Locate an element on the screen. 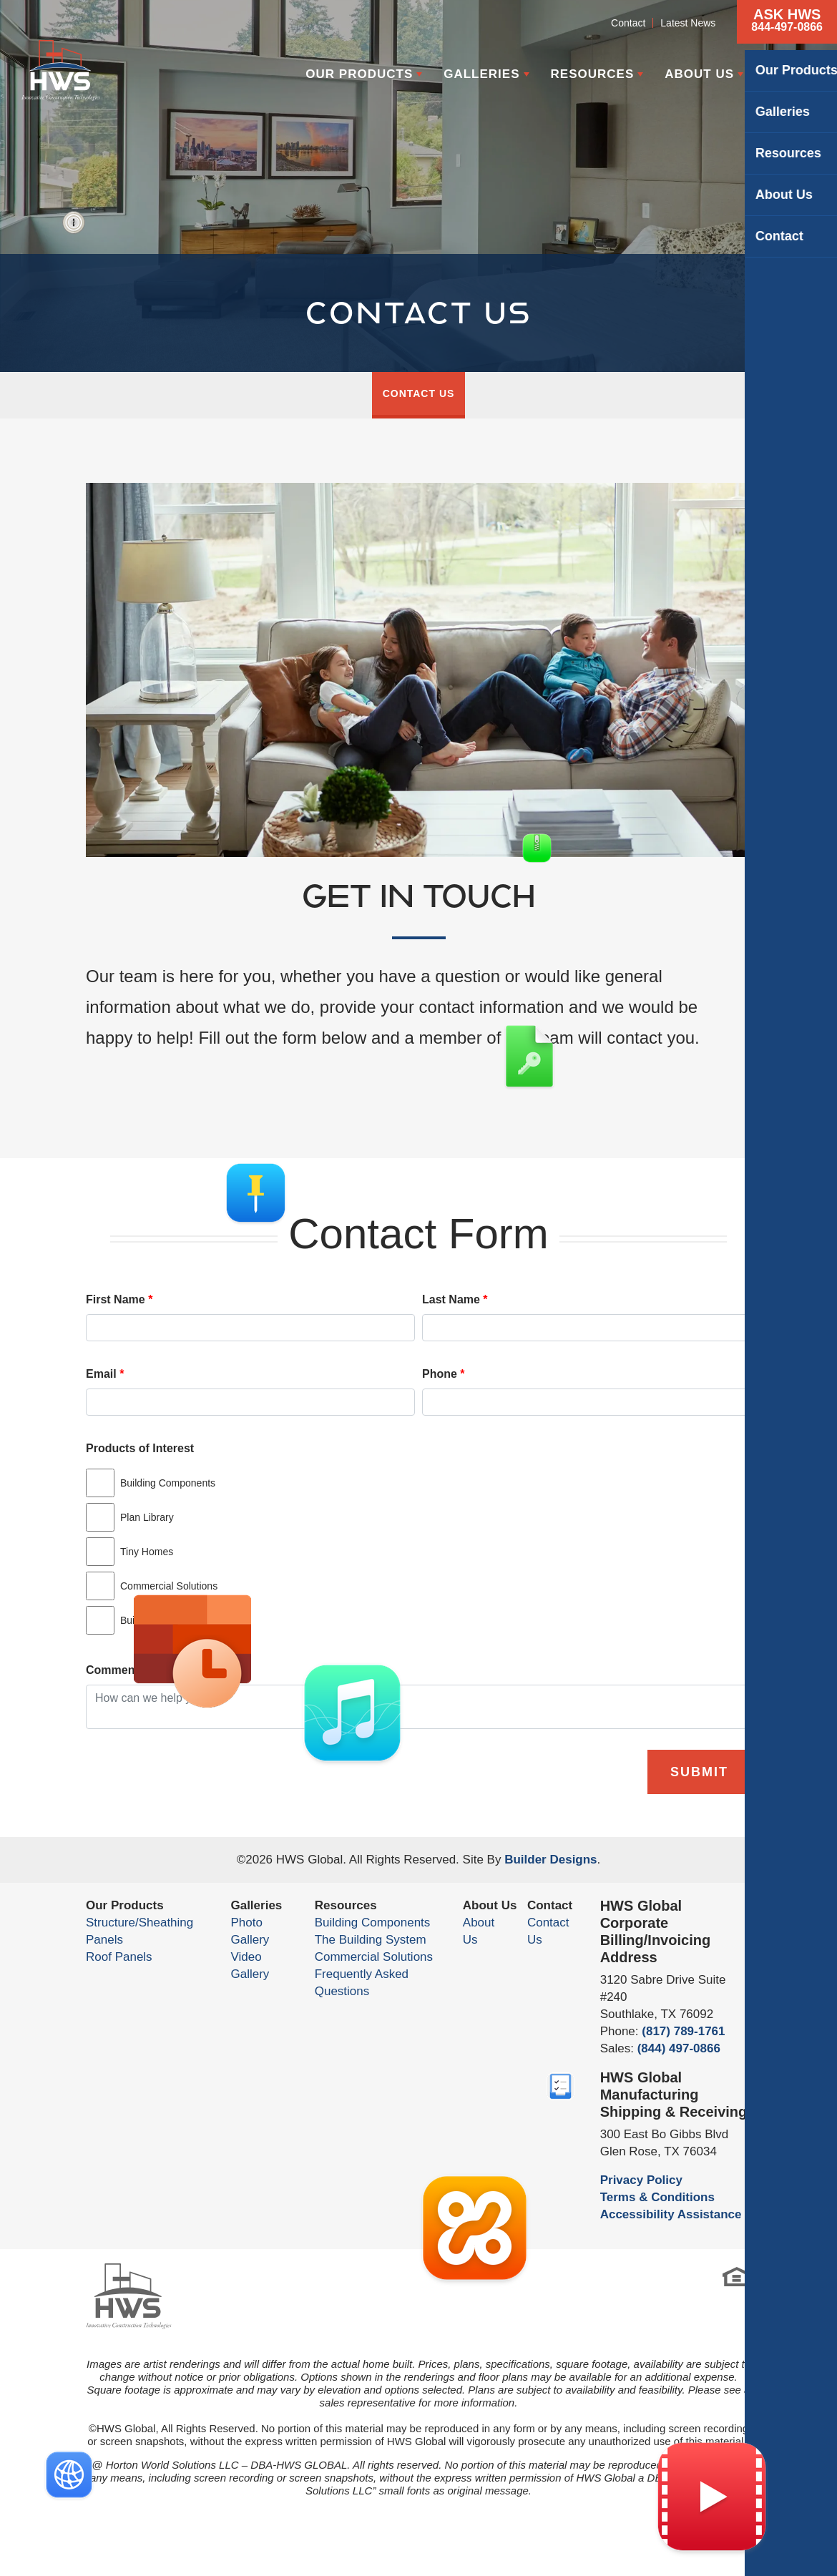 The width and height of the screenshot is (837, 2576). open elisa music player is located at coordinates (352, 1713).